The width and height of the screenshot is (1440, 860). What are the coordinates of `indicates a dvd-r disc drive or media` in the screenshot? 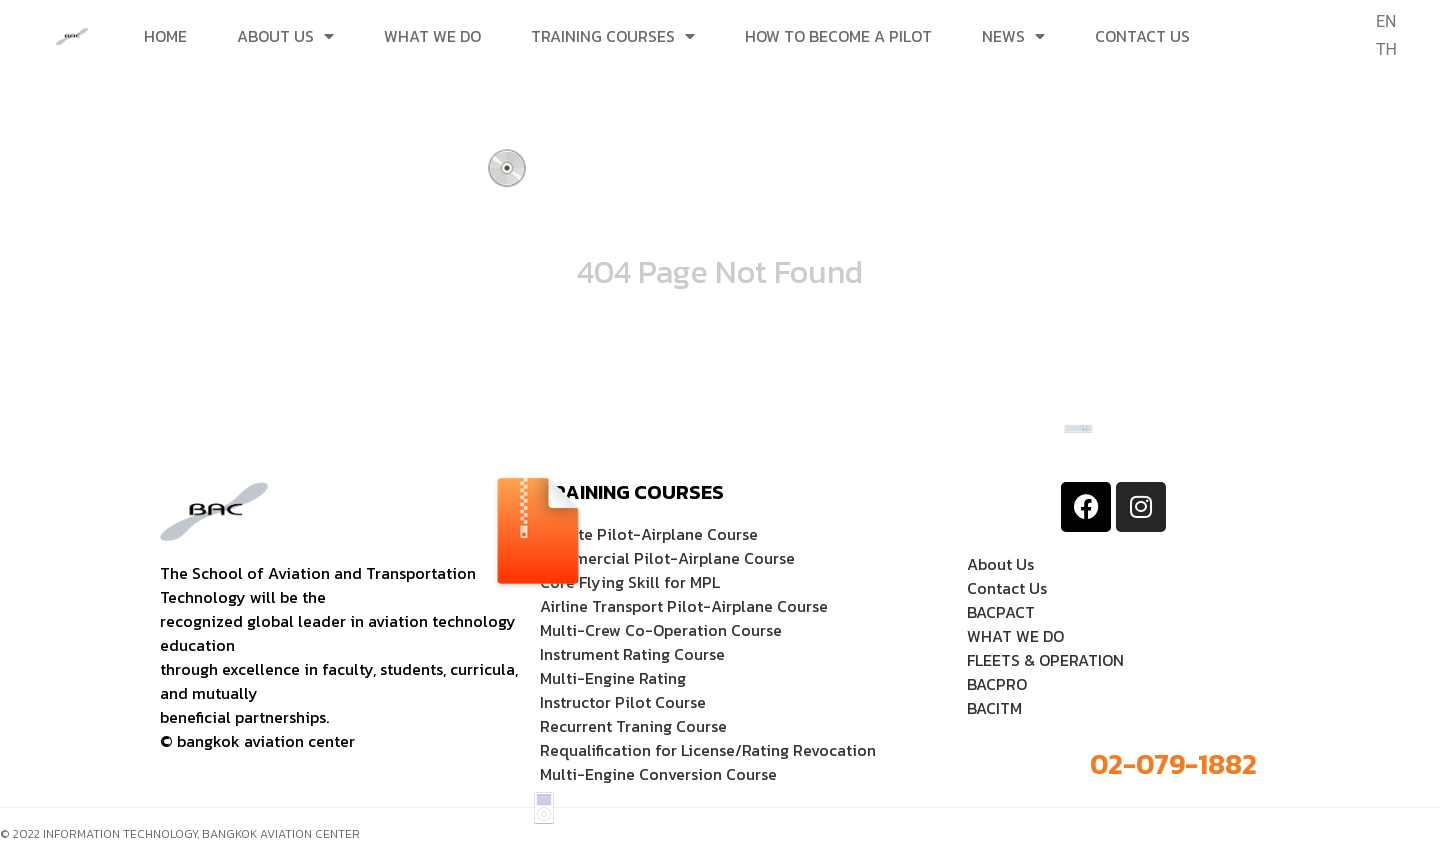 It's located at (507, 168).